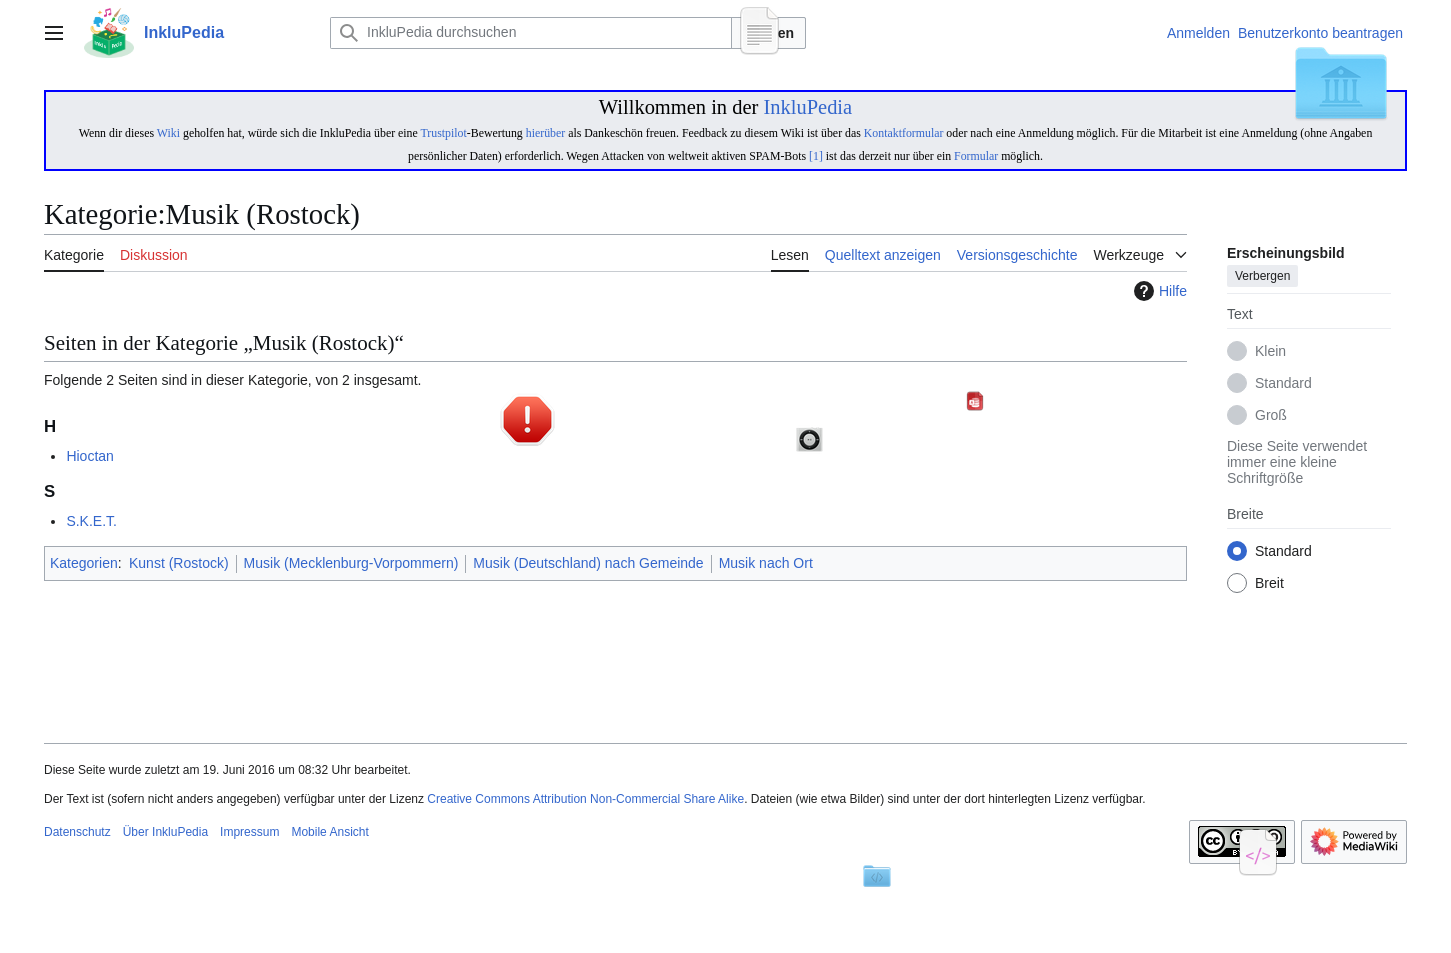  What do you see at coordinates (1258, 852) in the screenshot?
I see `an xml file type indicator` at bounding box center [1258, 852].